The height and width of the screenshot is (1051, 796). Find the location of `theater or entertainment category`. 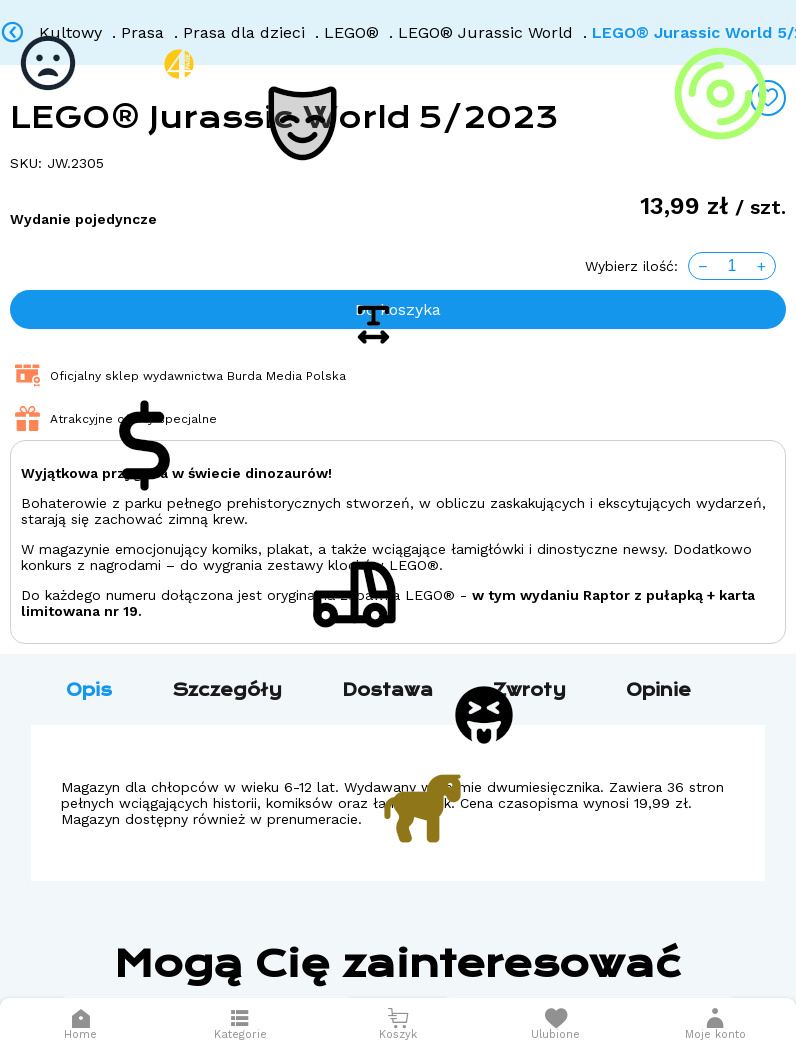

theater or entertainment category is located at coordinates (302, 120).